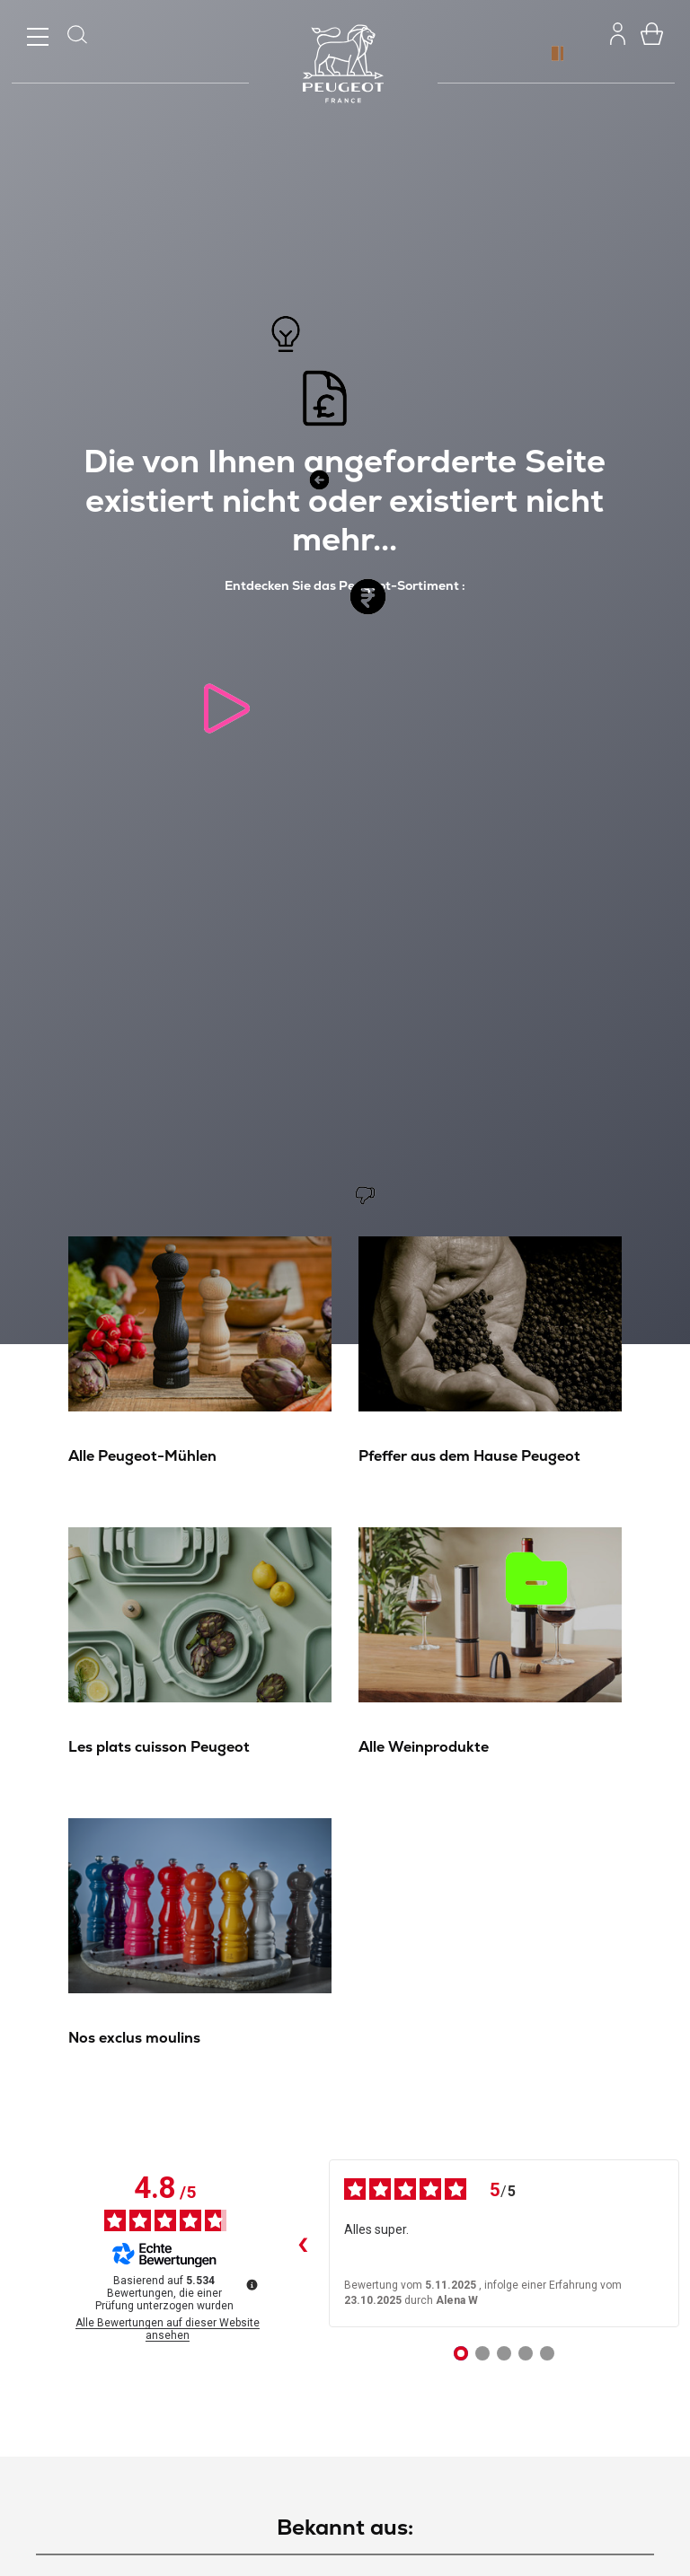 The height and width of the screenshot is (2576, 690). Describe the element at coordinates (557, 53) in the screenshot. I see `open your journal or diary` at that location.